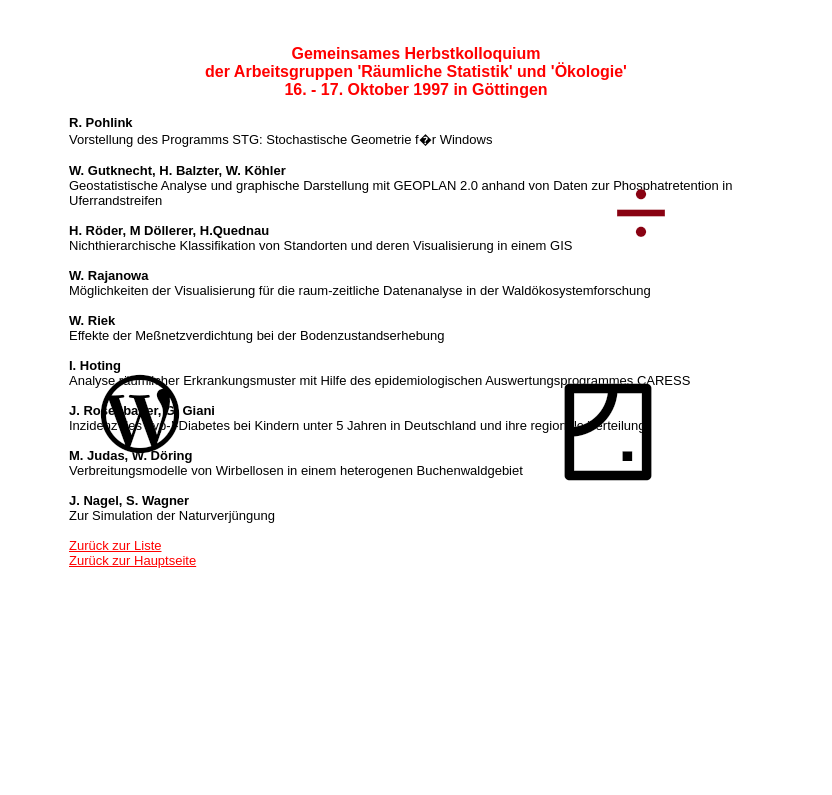 This screenshot has width=832, height=795. I want to click on perform division calculation, so click(641, 213).